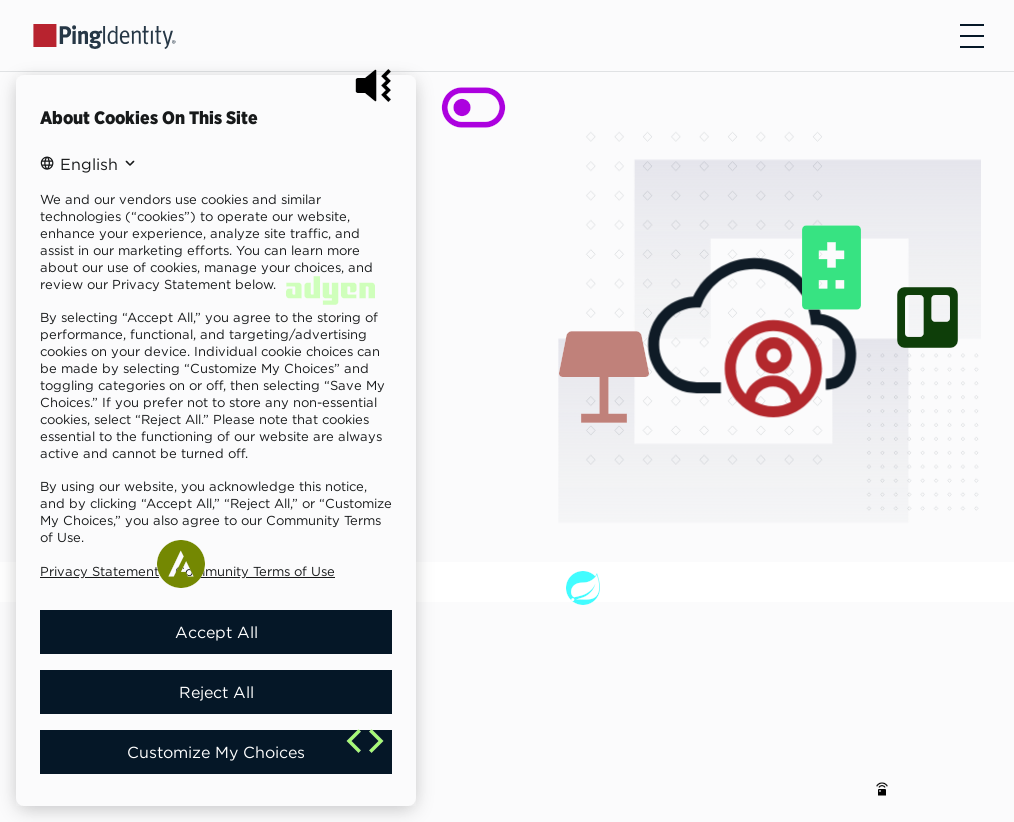 The width and height of the screenshot is (1014, 822). I want to click on access remote control functionality, so click(831, 267).